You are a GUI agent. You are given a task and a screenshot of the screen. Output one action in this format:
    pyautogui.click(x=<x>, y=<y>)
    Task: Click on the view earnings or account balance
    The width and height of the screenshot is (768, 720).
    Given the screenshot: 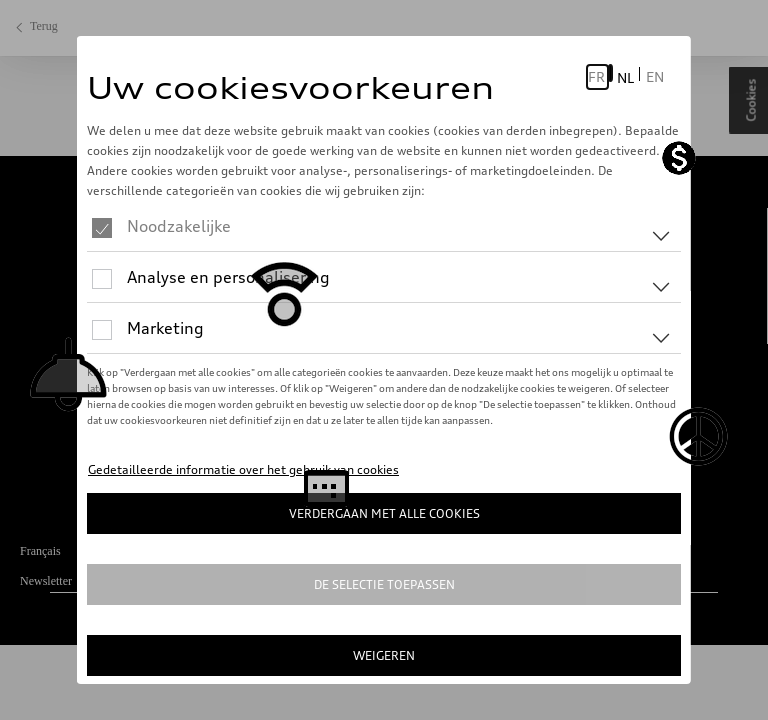 What is the action you would take?
    pyautogui.click(x=679, y=158)
    